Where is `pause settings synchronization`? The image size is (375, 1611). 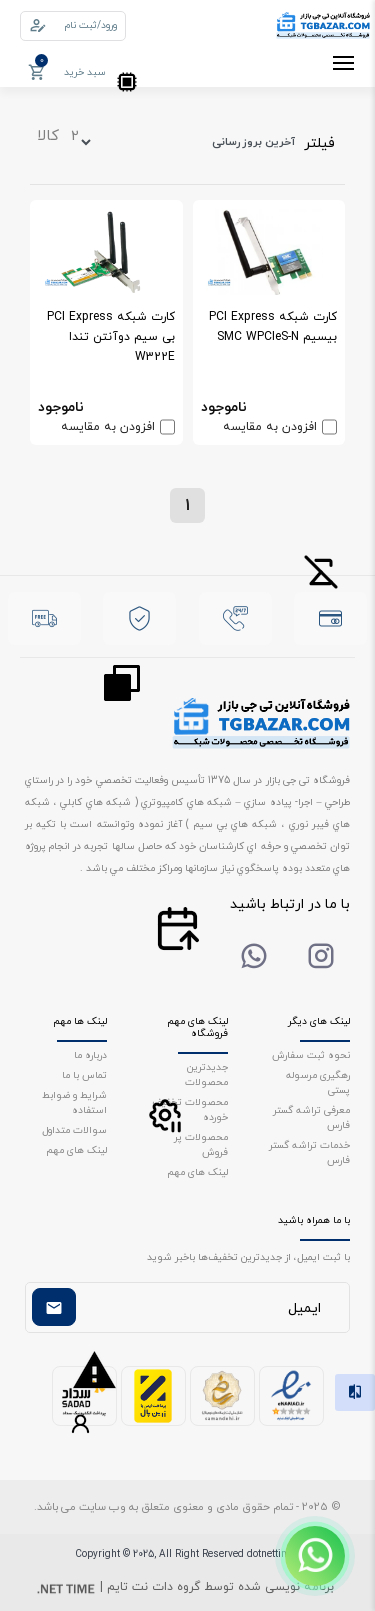 pause settings synchronization is located at coordinates (165, 1115).